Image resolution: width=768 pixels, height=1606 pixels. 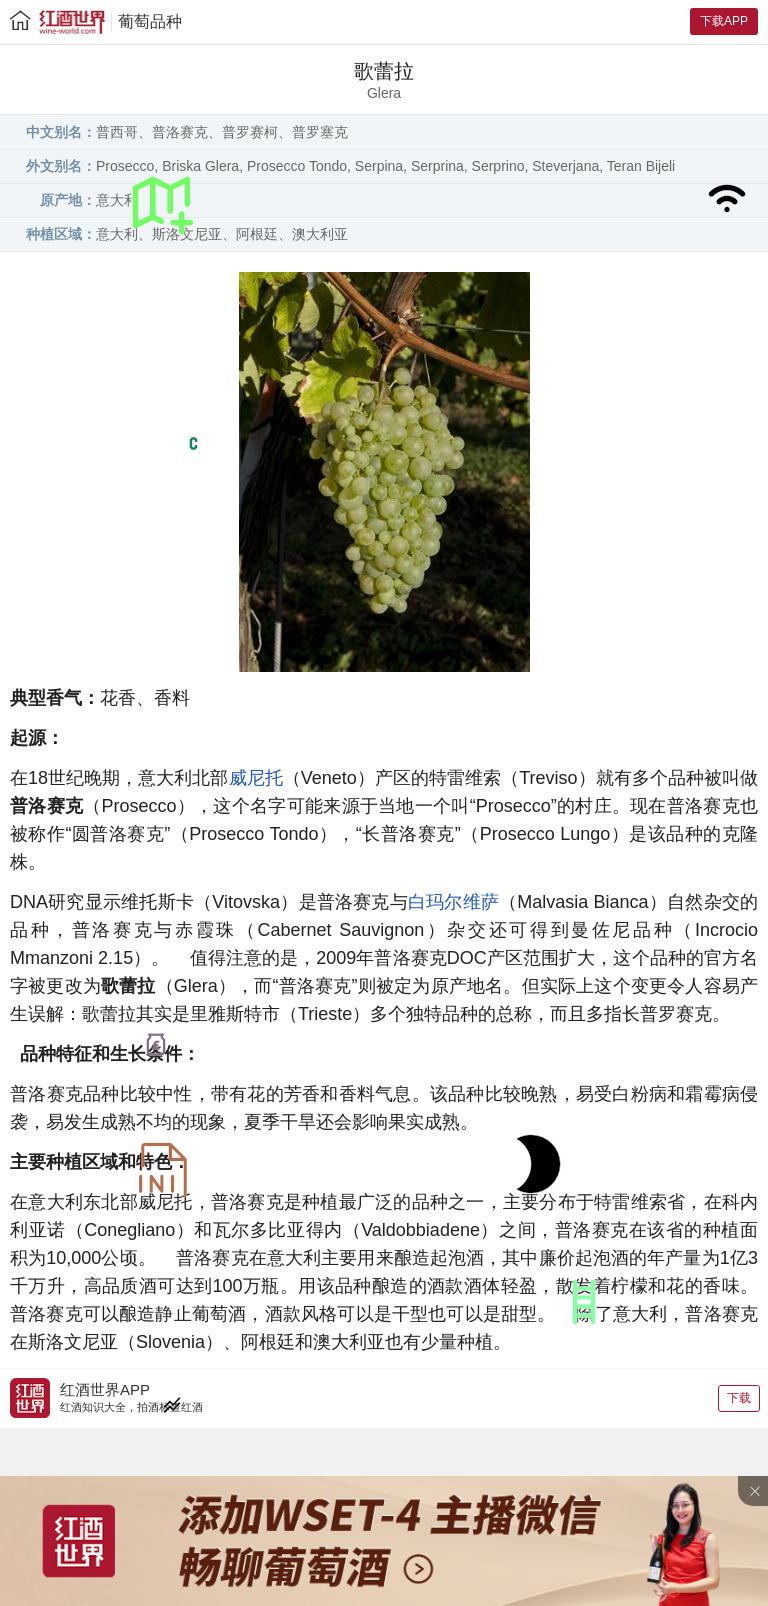 I want to click on add a new location to the map, so click(x=161, y=202).